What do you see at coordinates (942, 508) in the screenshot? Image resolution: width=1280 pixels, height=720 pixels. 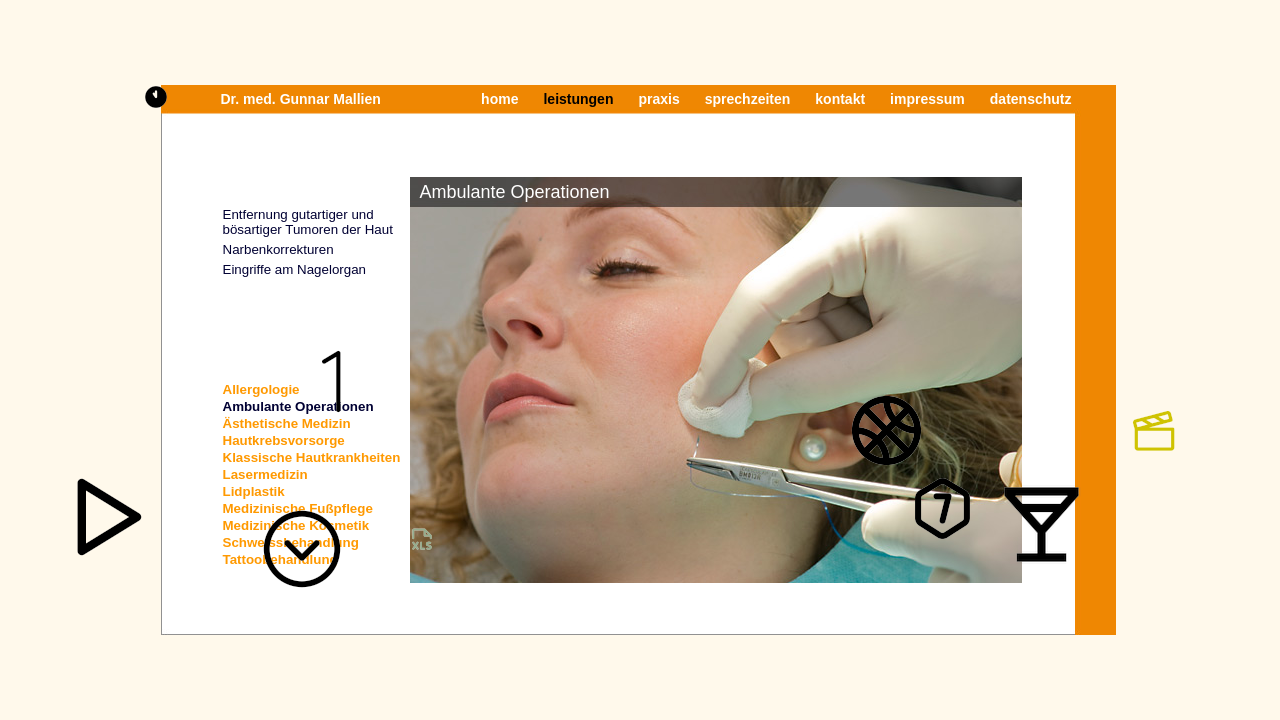 I see `indicates step 7 in a multi-step process` at bounding box center [942, 508].